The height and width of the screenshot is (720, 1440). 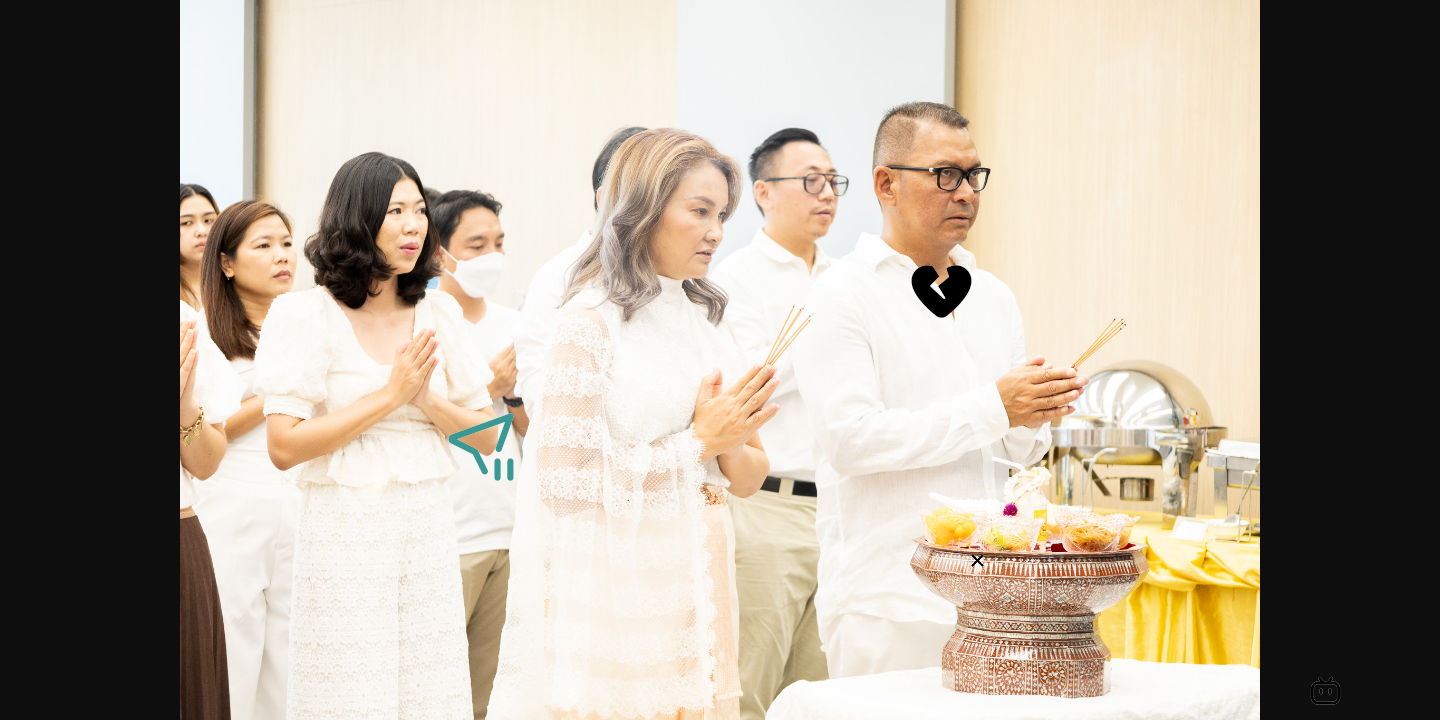 What do you see at coordinates (1325, 691) in the screenshot?
I see `open bilibili video streaming app` at bounding box center [1325, 691].